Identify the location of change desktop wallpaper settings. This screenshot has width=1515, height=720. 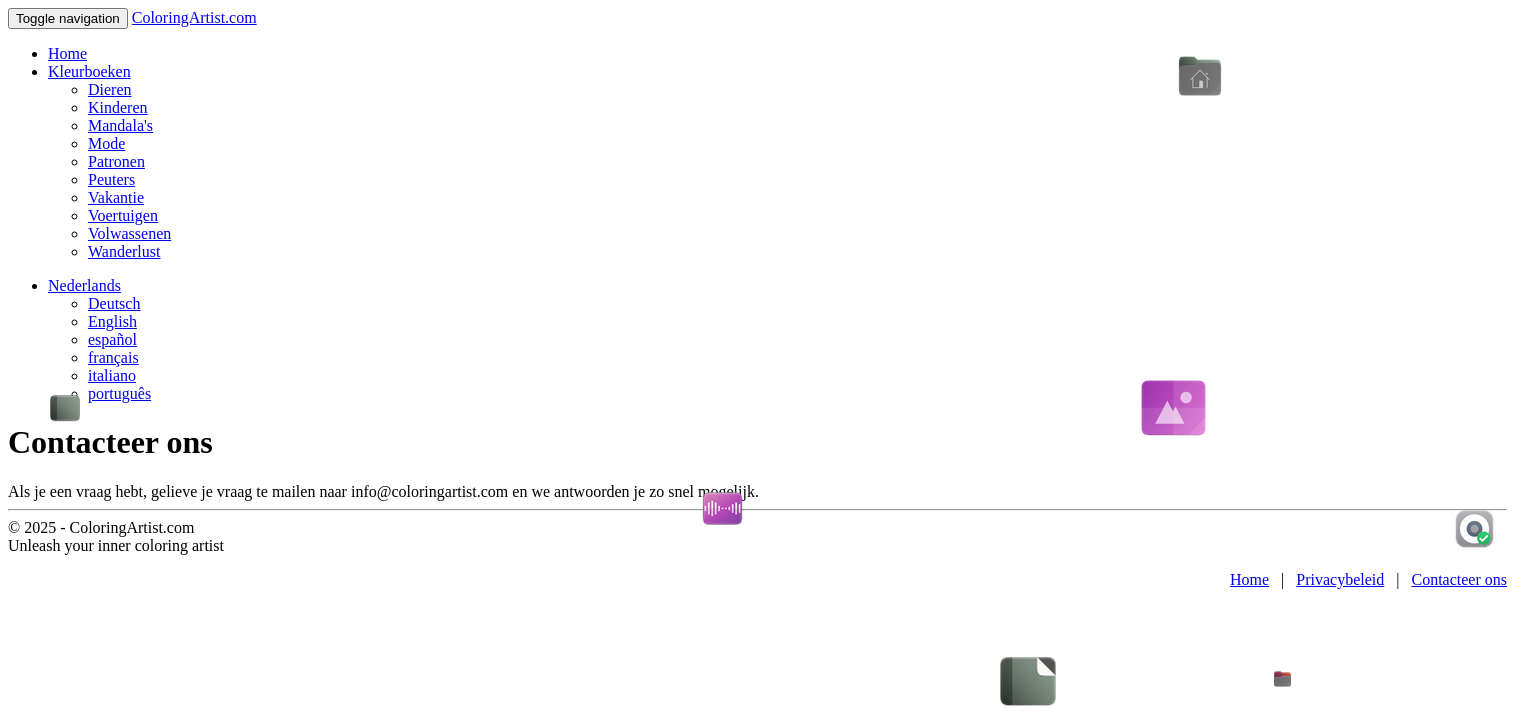
(1028, 680).